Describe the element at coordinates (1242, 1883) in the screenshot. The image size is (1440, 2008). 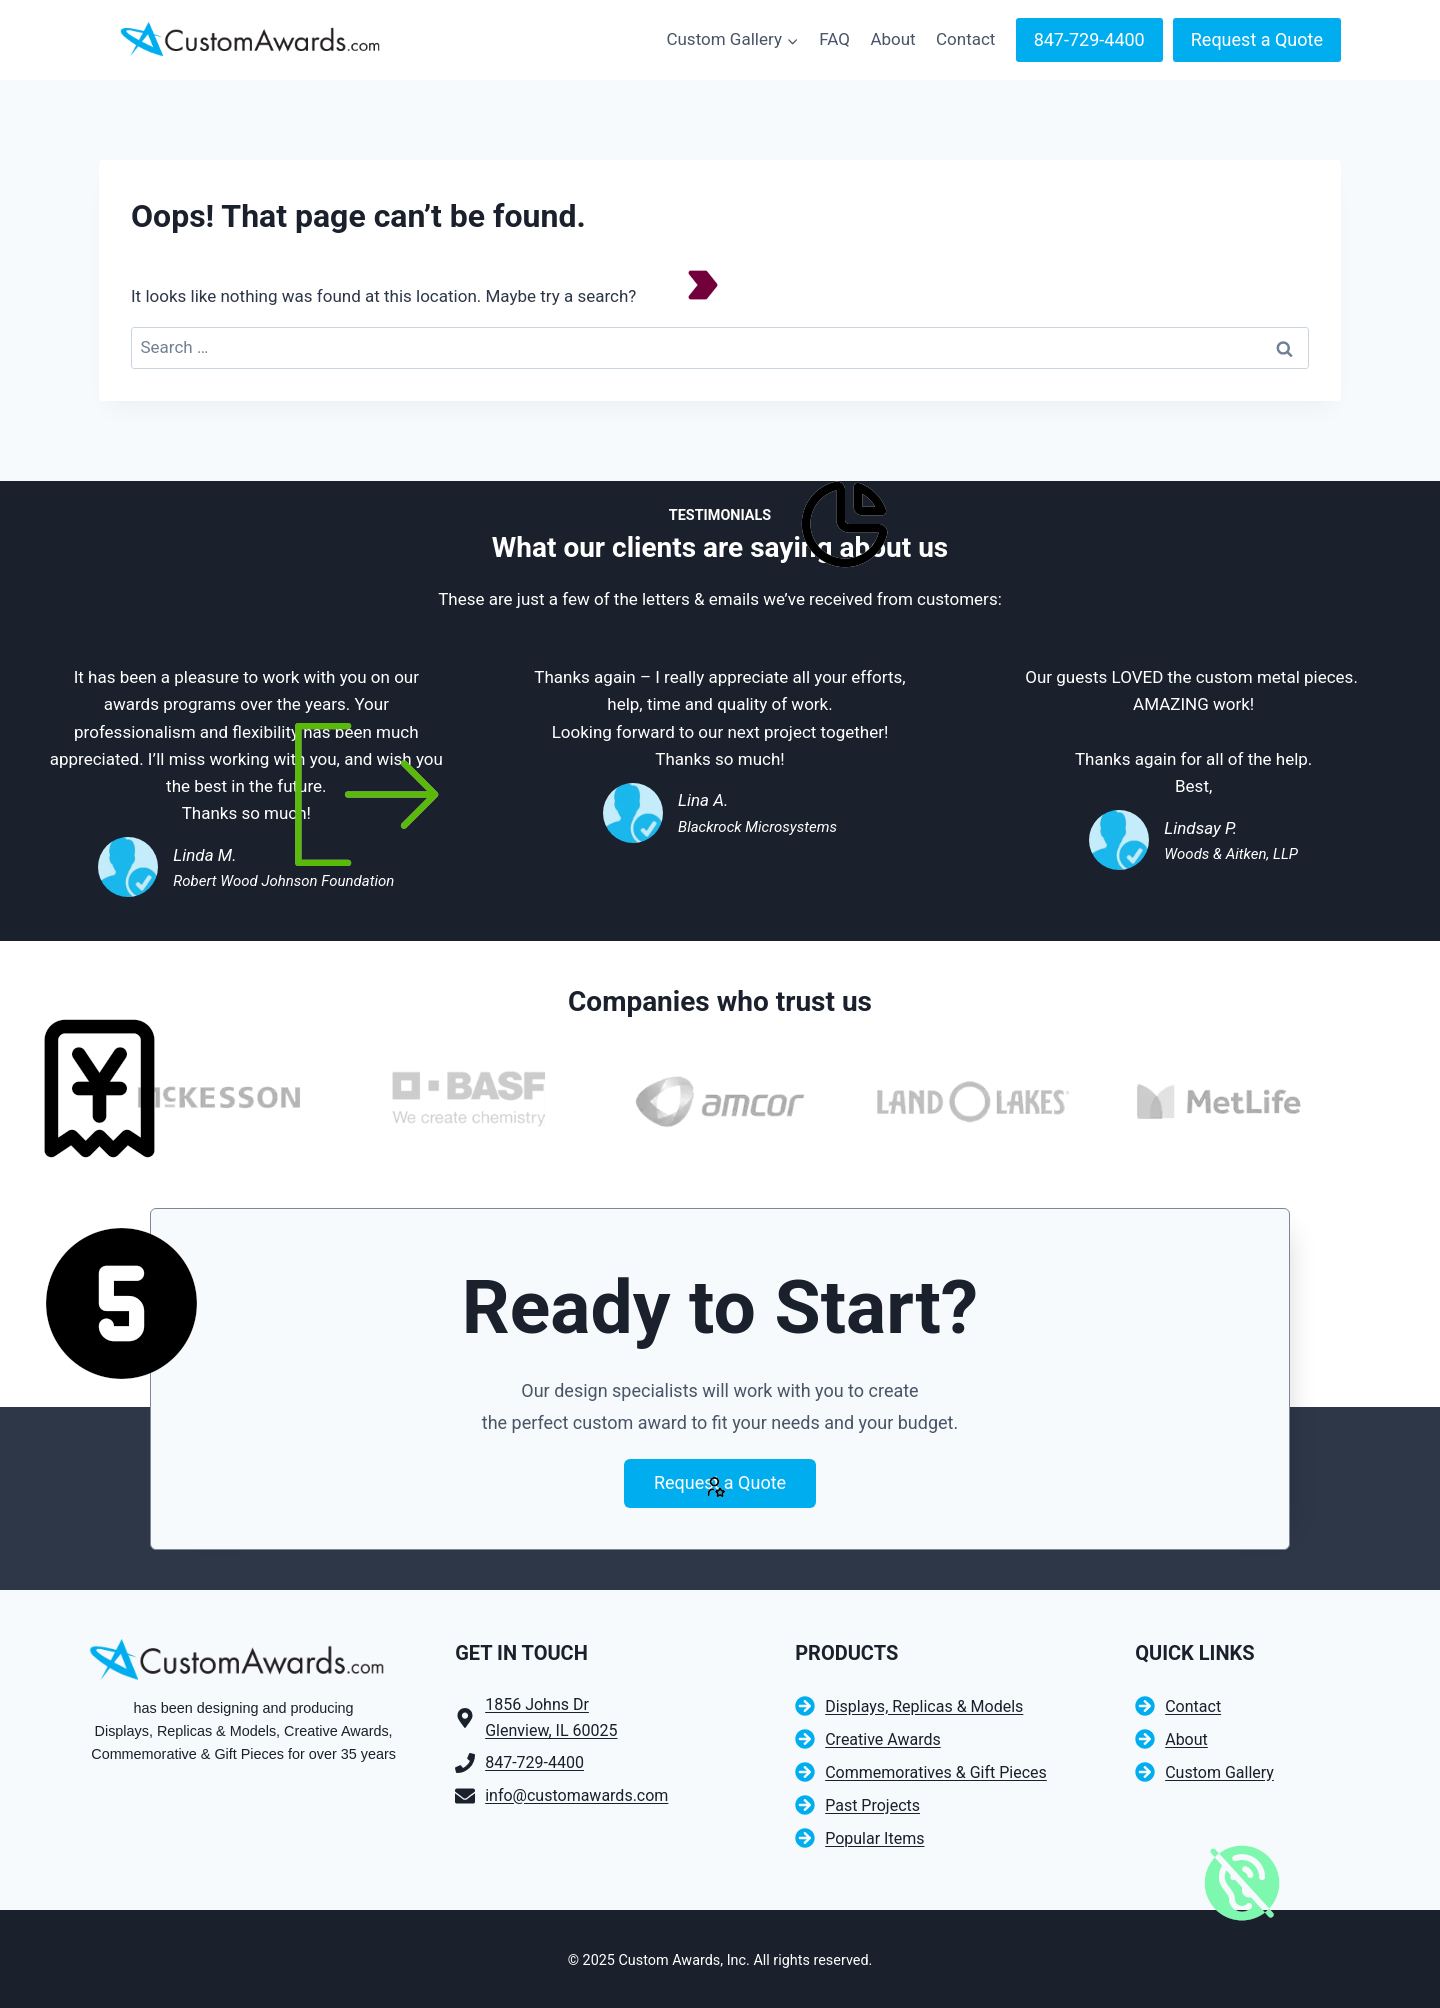
I see `mute or disable hearing assistance features` at that location.